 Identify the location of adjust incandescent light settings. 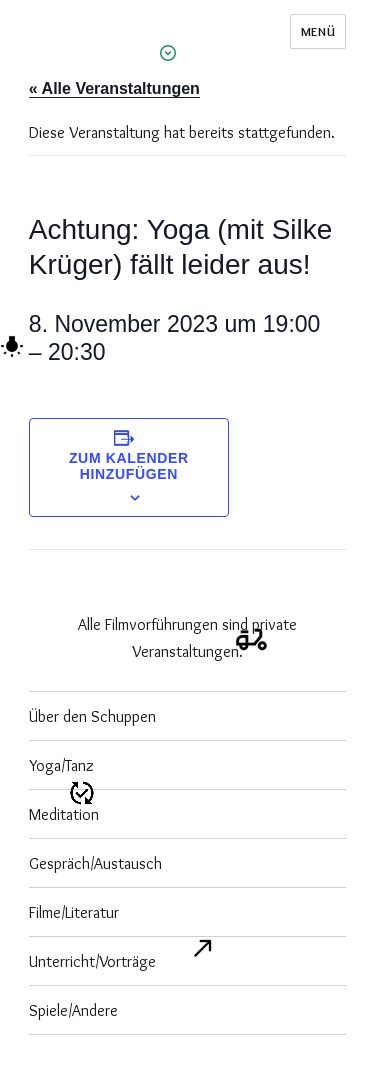
(12, 346).